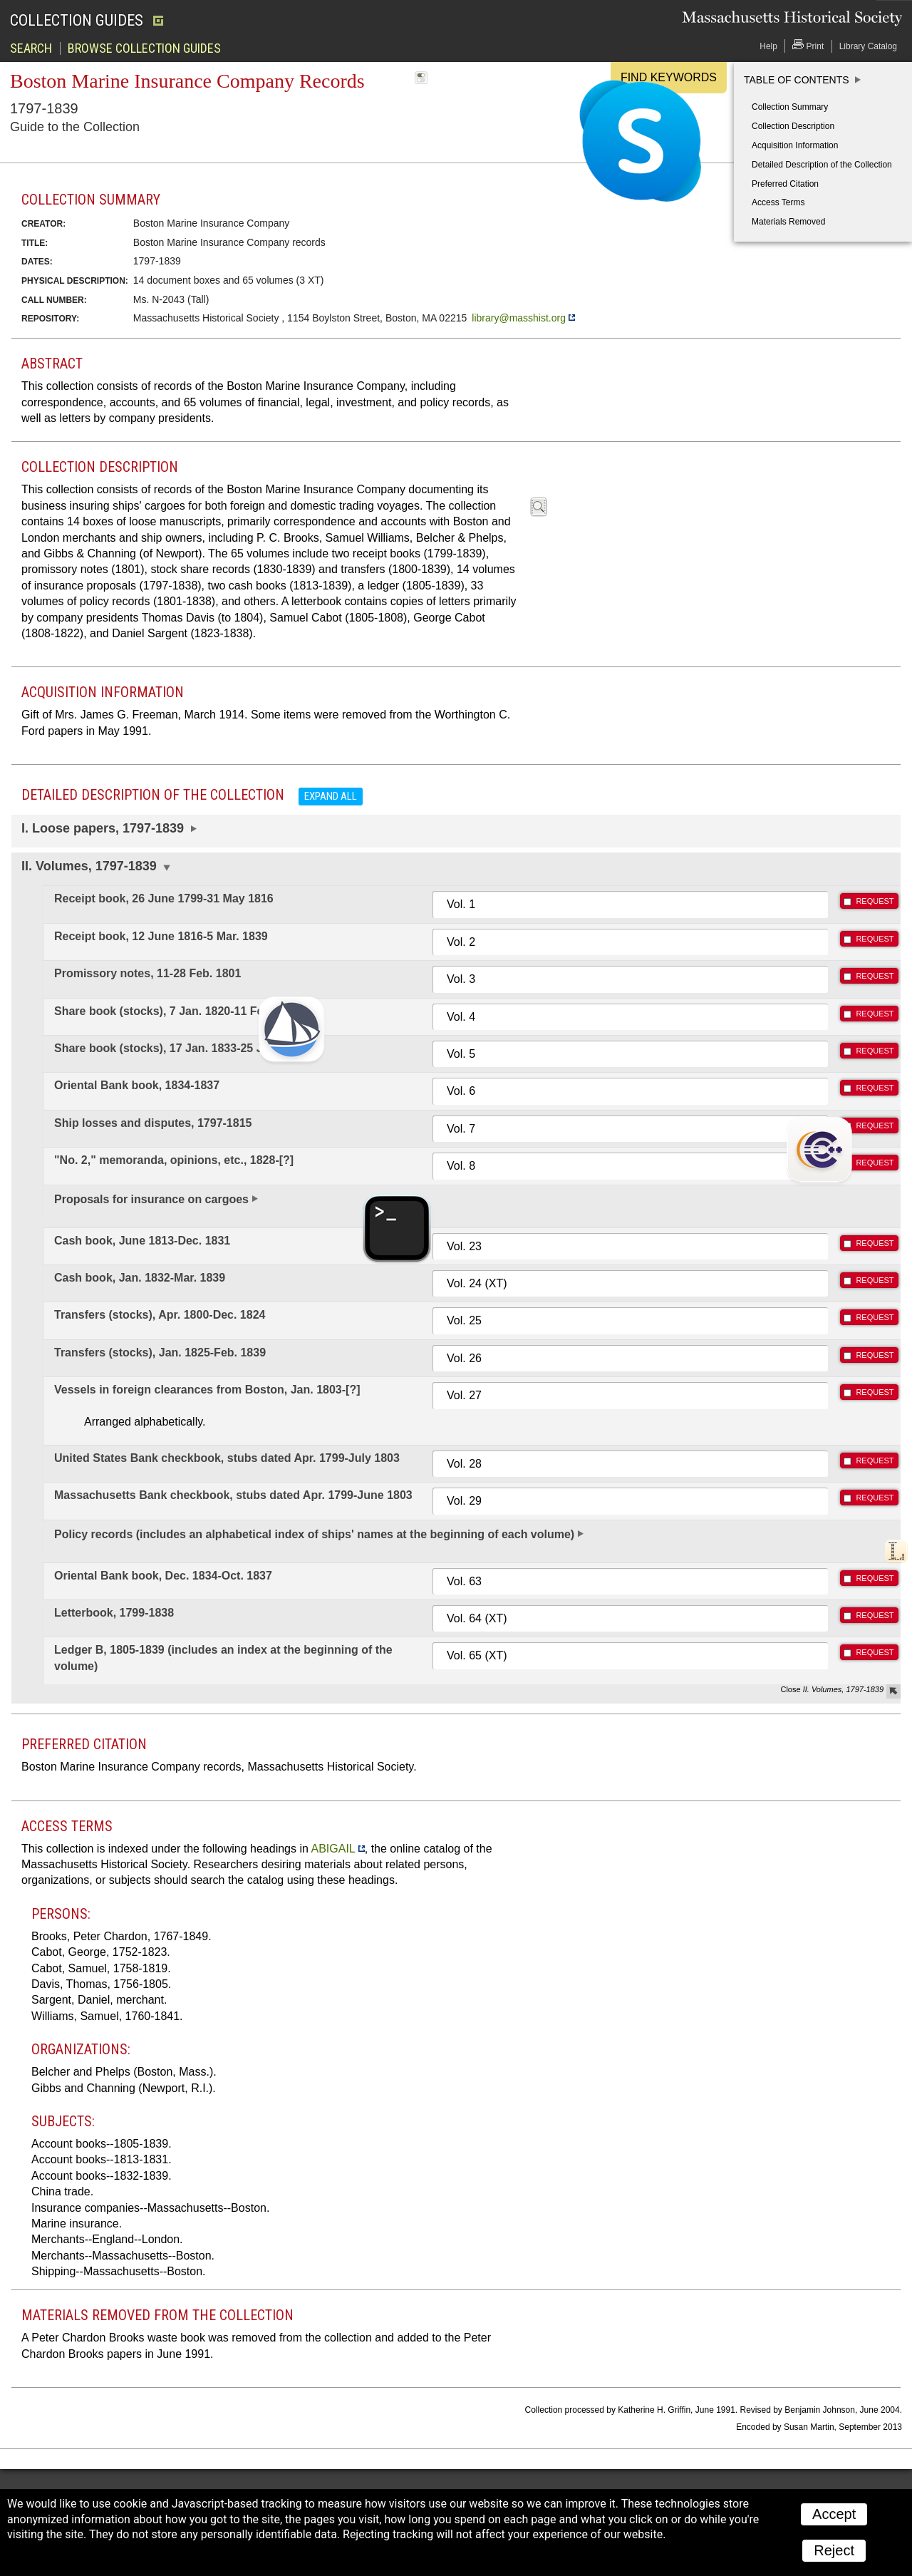 Image resolution: width=912 pixels, height=2576 pixels. I want to click on launch eclipse cdt development environment, so click(819, 1150).